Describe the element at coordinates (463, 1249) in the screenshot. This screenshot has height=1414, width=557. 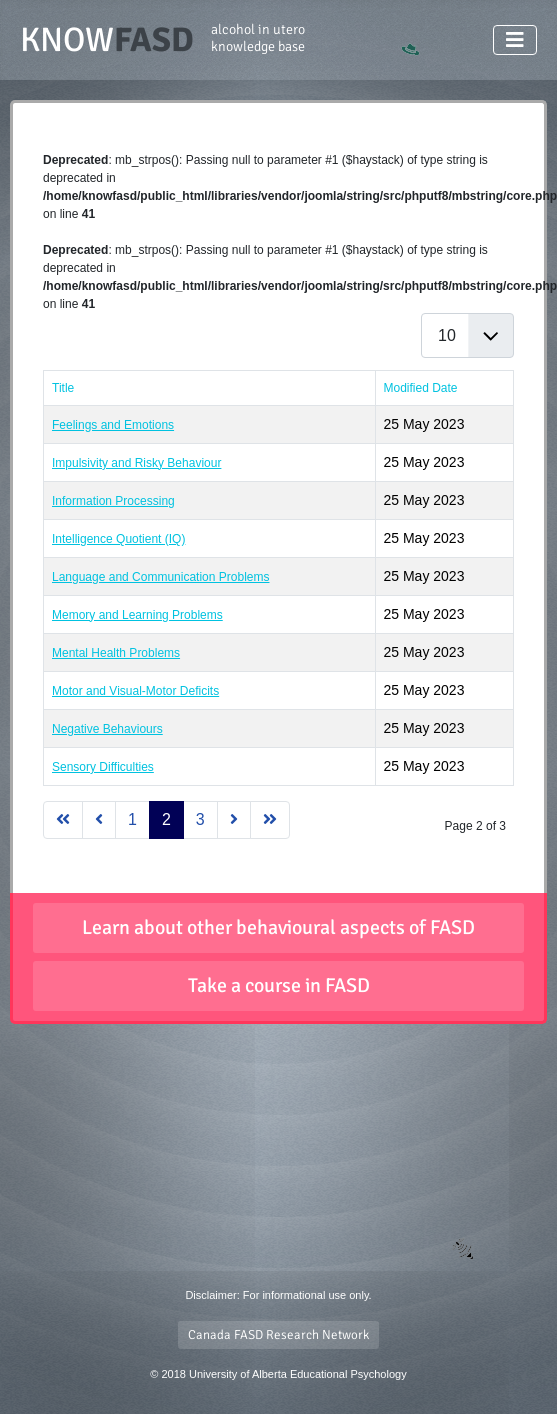
I see `access satellite communication settings` at that location.